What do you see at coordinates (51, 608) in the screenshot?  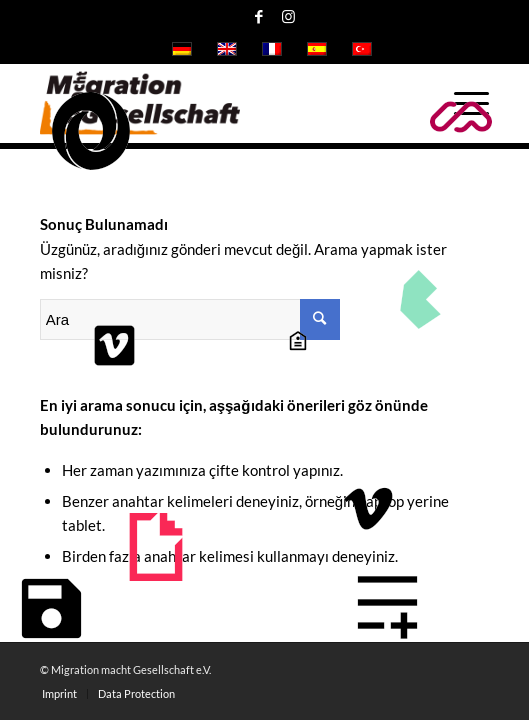 I see `save current file or document` at bounding box center [51, 608].